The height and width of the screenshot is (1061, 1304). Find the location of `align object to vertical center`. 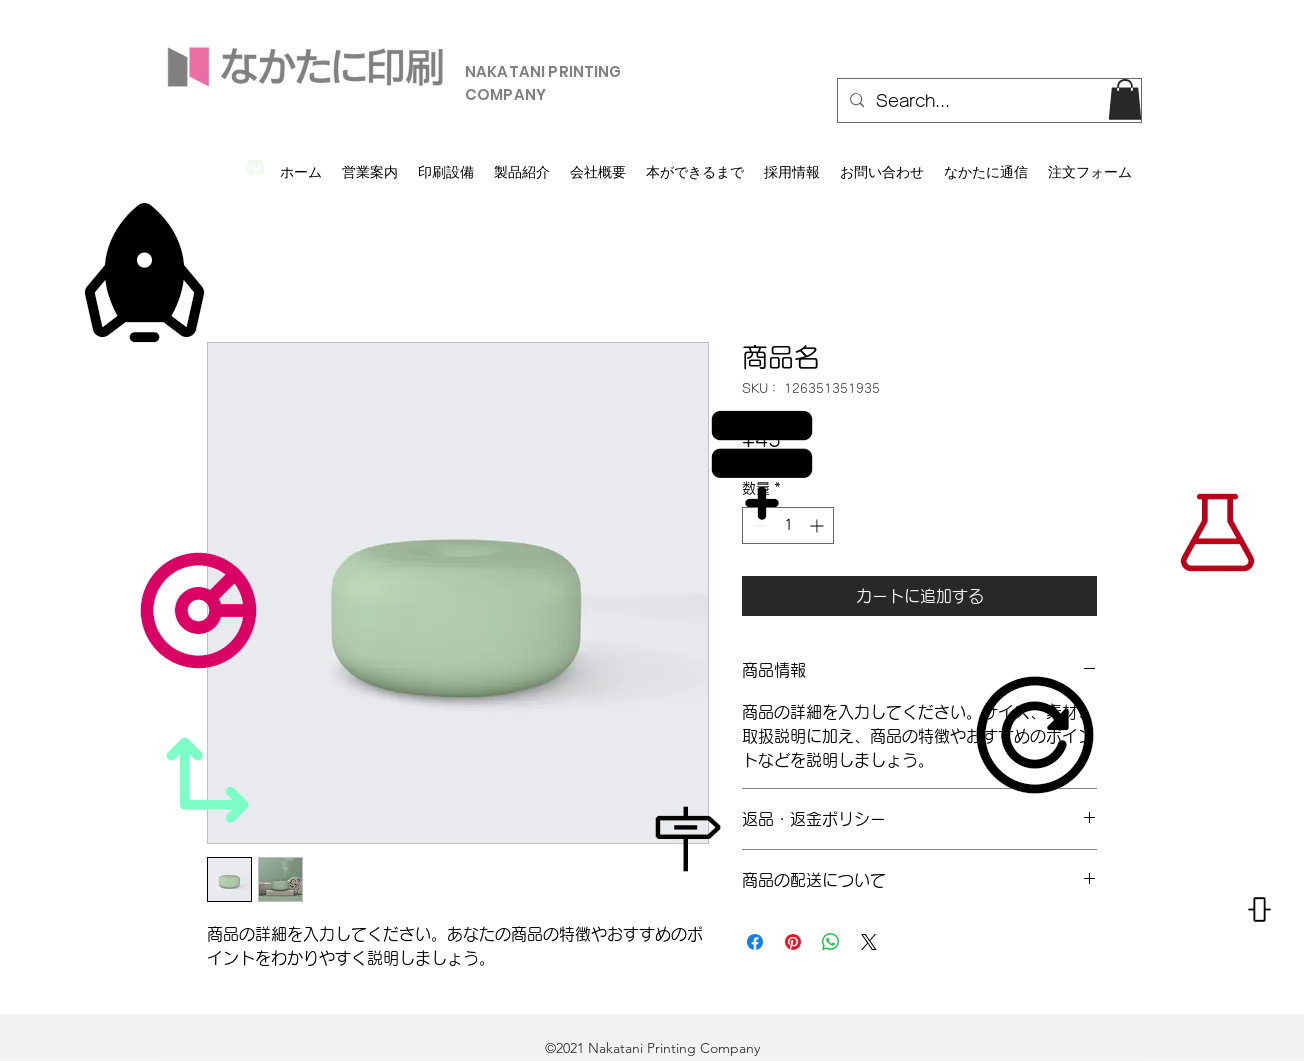

align object to vertical center is located at coordinates (1259, 909).